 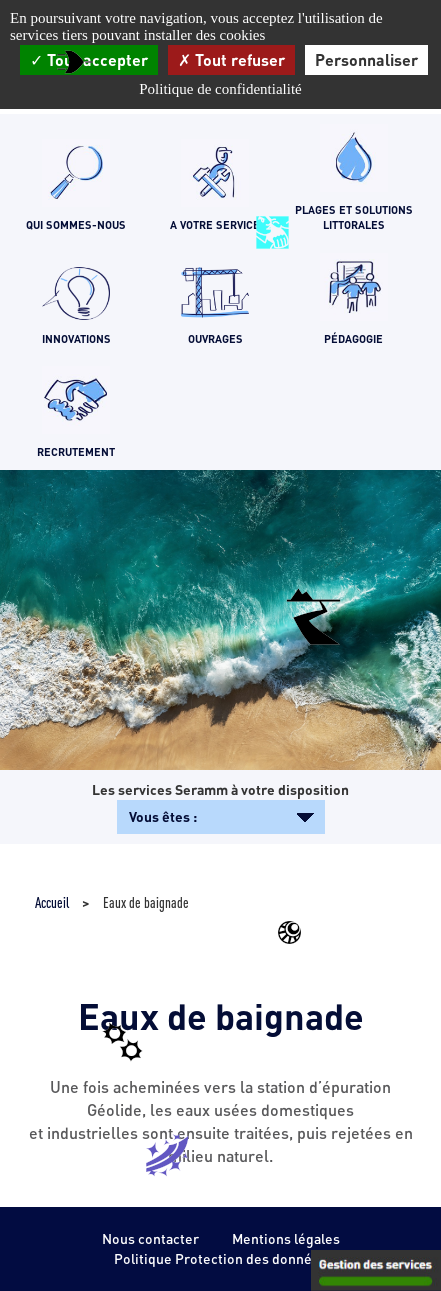 What do you see at coordinates (167, 1155) in the screenshot?
I see `equip or select a magical sword weapon` at bounding box center [167, 1155].